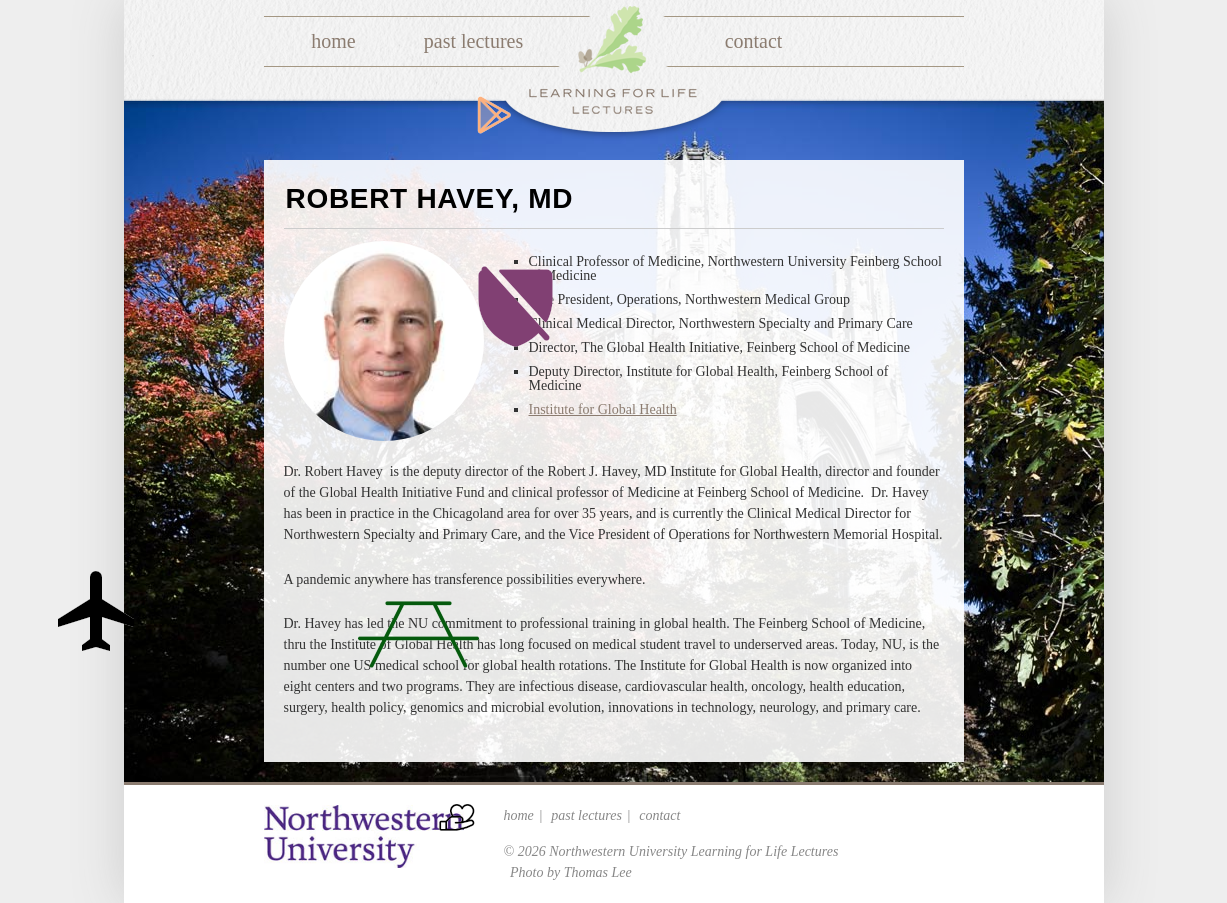  I want to click on open the google play store, so click(491, 115).